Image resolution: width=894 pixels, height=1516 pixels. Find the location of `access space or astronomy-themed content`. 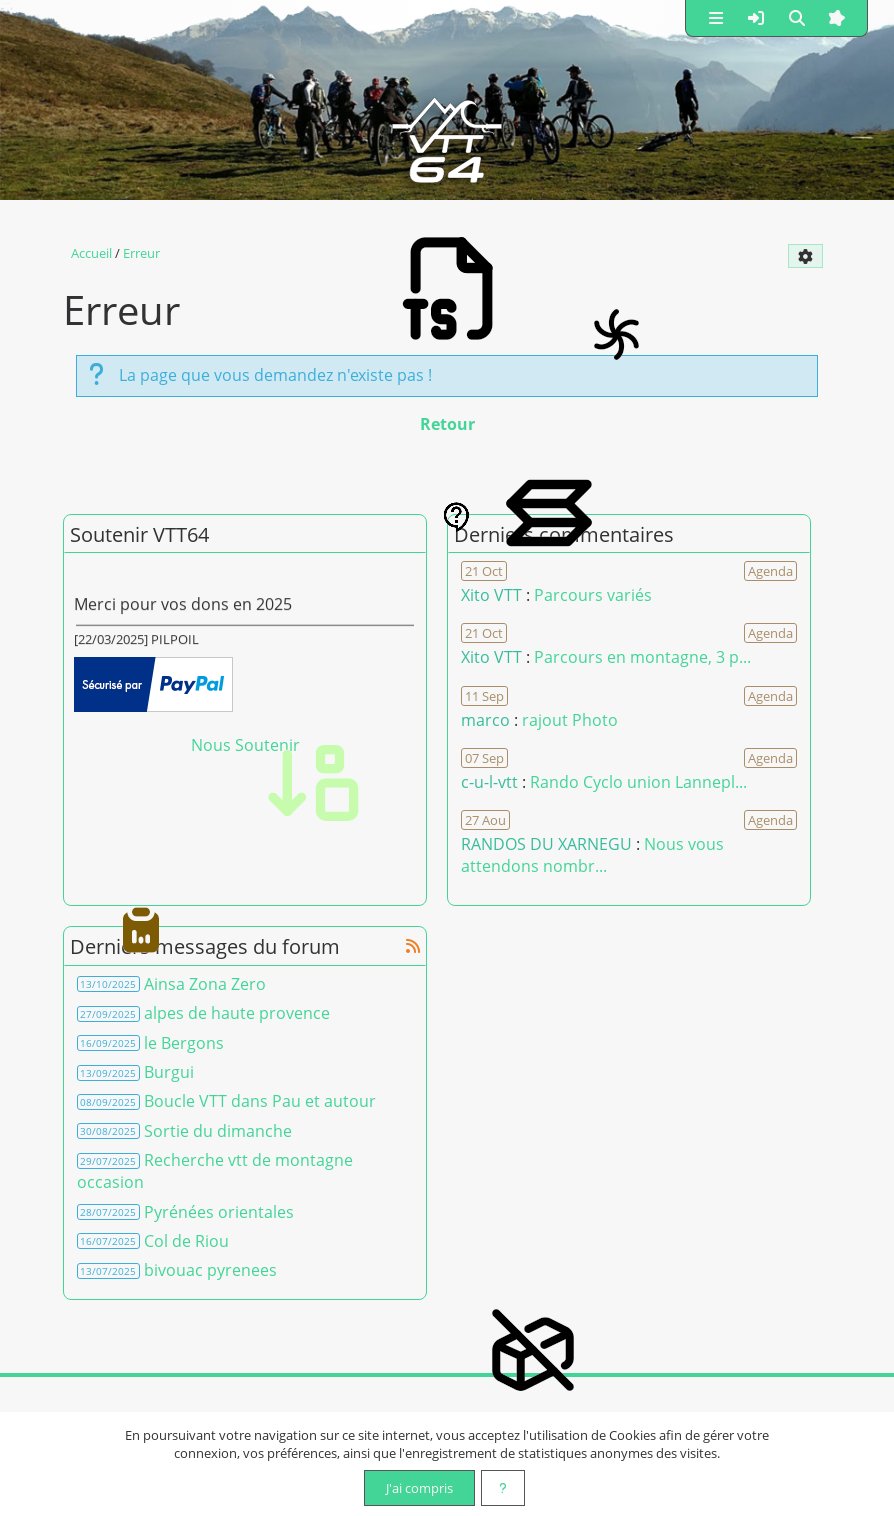

access space or astronomy-themed content is located at coordinates (616, 334).